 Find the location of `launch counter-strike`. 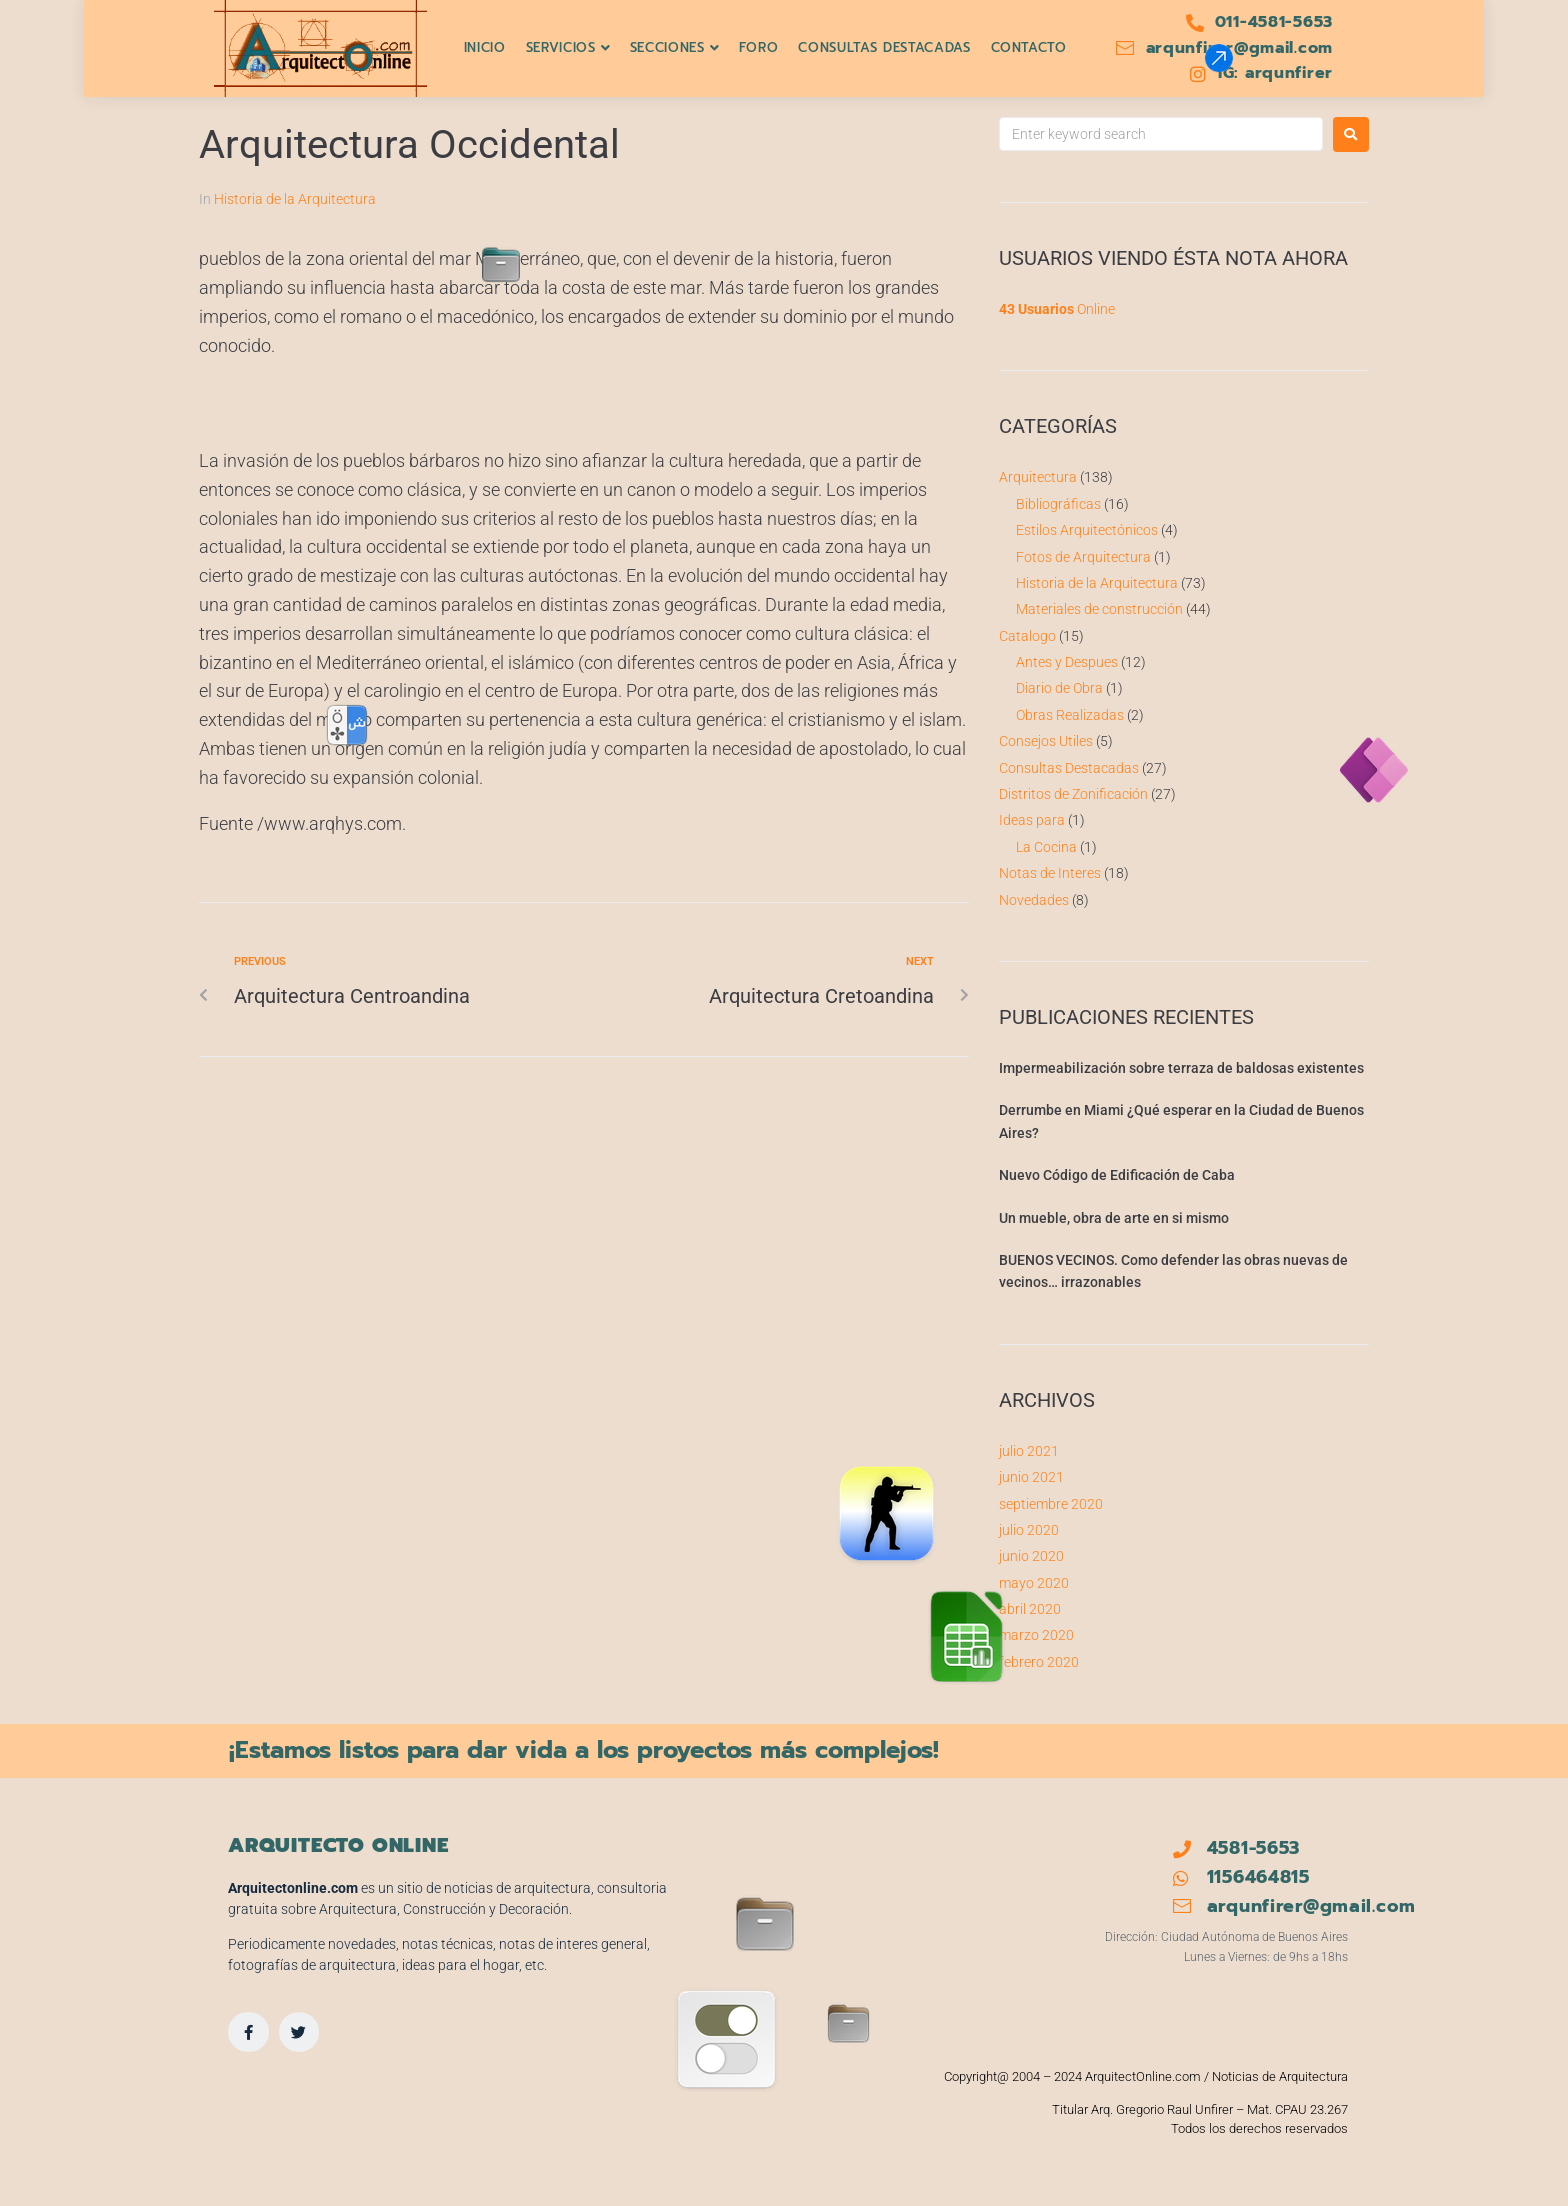

launch counter-strike is located at coordinates (886, 1513).